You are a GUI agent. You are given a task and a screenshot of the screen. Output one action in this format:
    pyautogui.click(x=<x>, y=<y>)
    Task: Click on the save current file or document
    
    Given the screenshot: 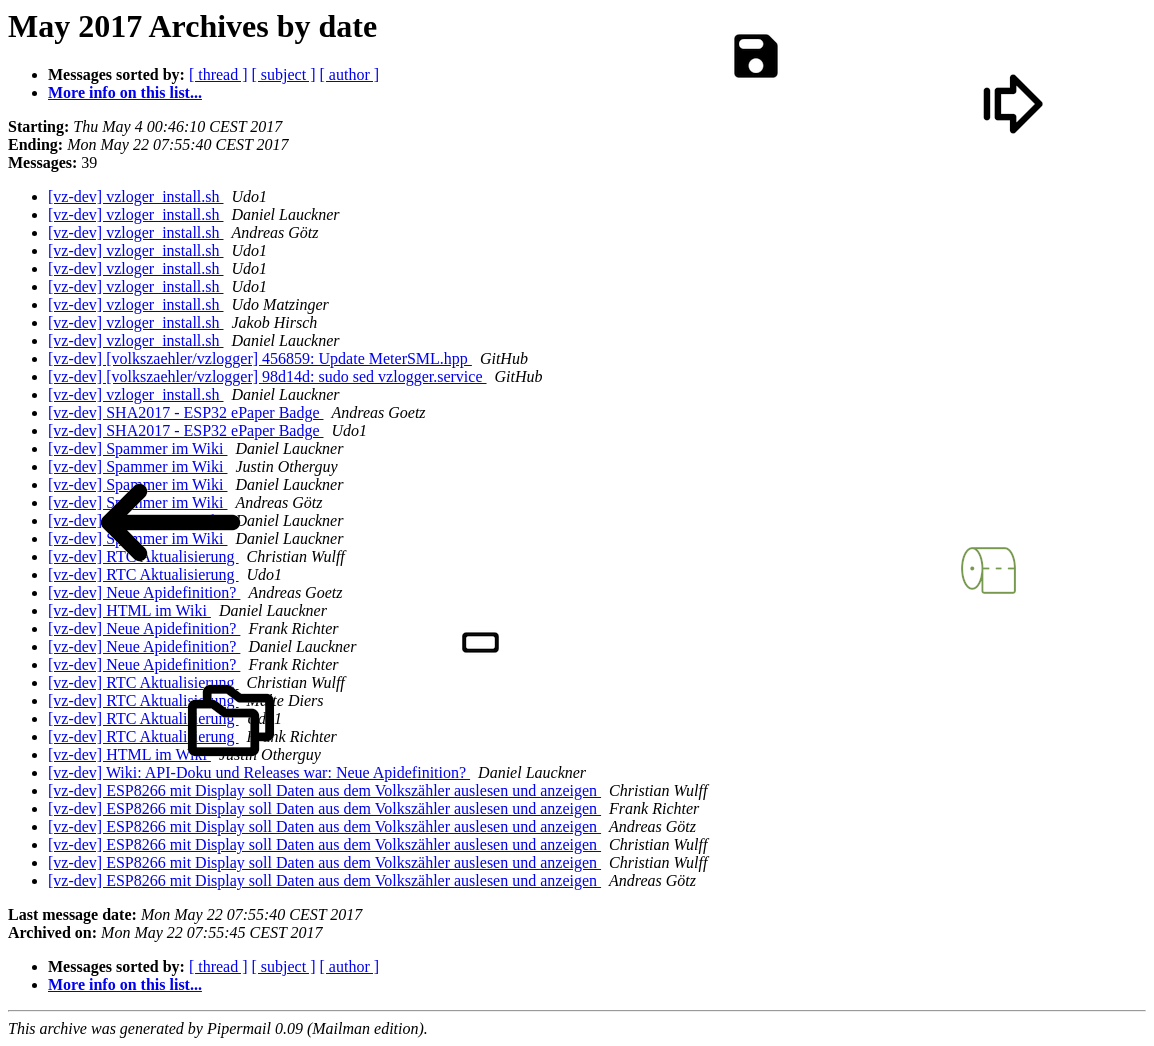 What is the action you would take?
    pyautogui.click(x=756, y=56)
    